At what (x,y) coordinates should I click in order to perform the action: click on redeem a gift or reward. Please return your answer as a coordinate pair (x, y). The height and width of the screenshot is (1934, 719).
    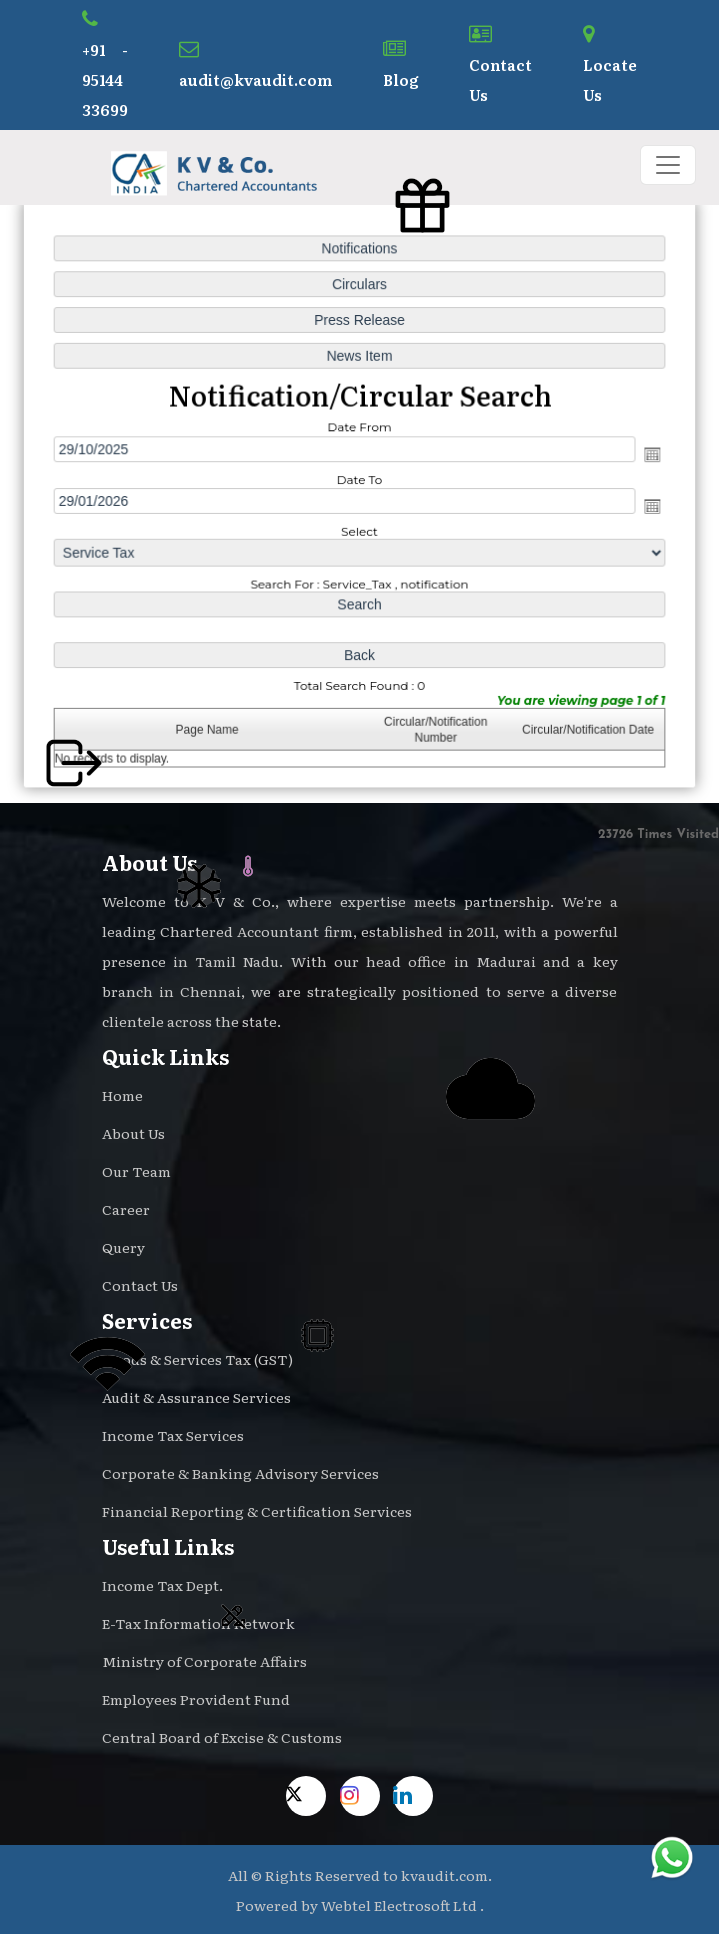
    Looking at the image, I should click on (422, 205).